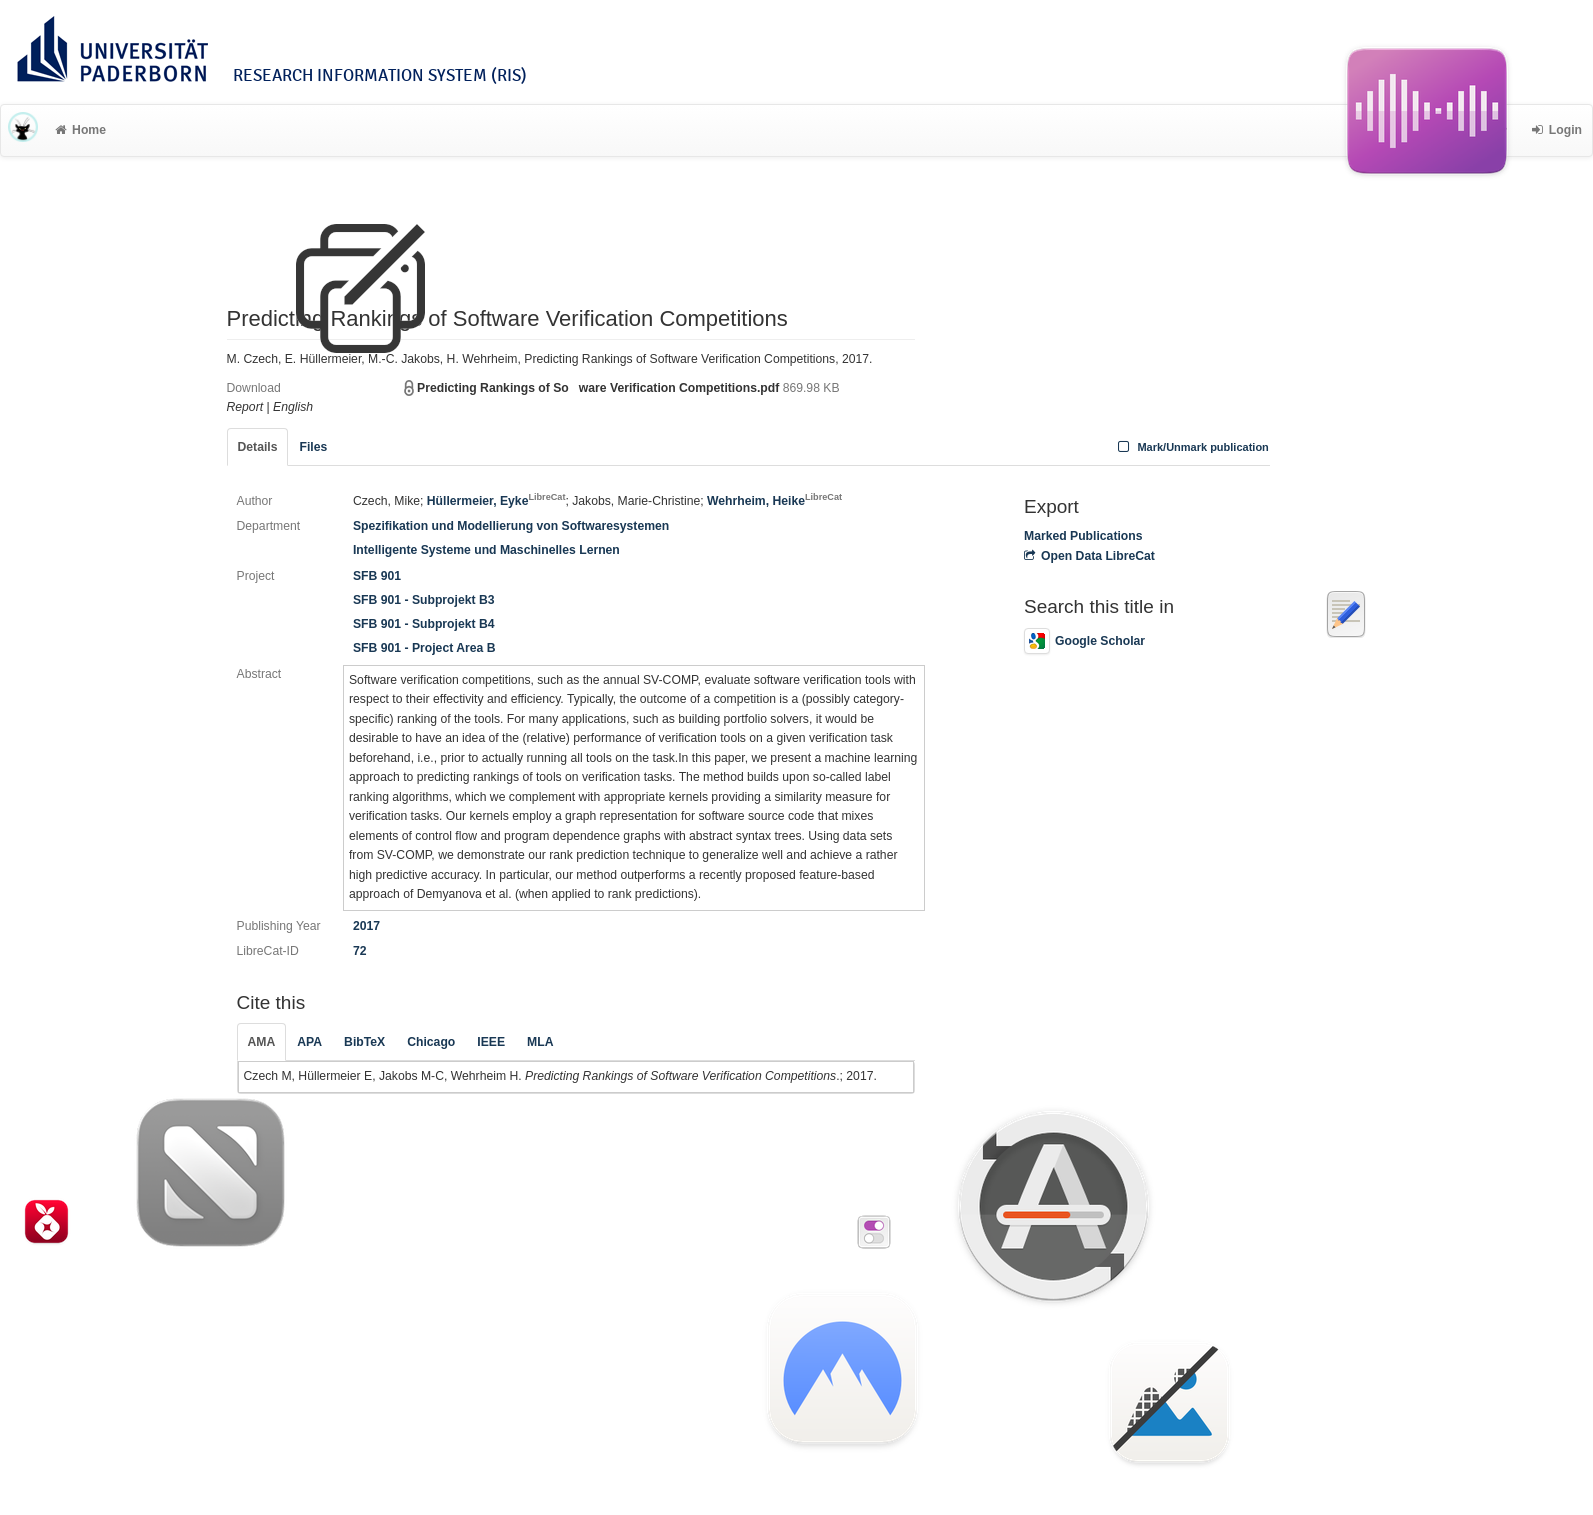 The image size is (1593, 1515). I want to click on open pi-hole network ad blocker app, so click(46, 1221).